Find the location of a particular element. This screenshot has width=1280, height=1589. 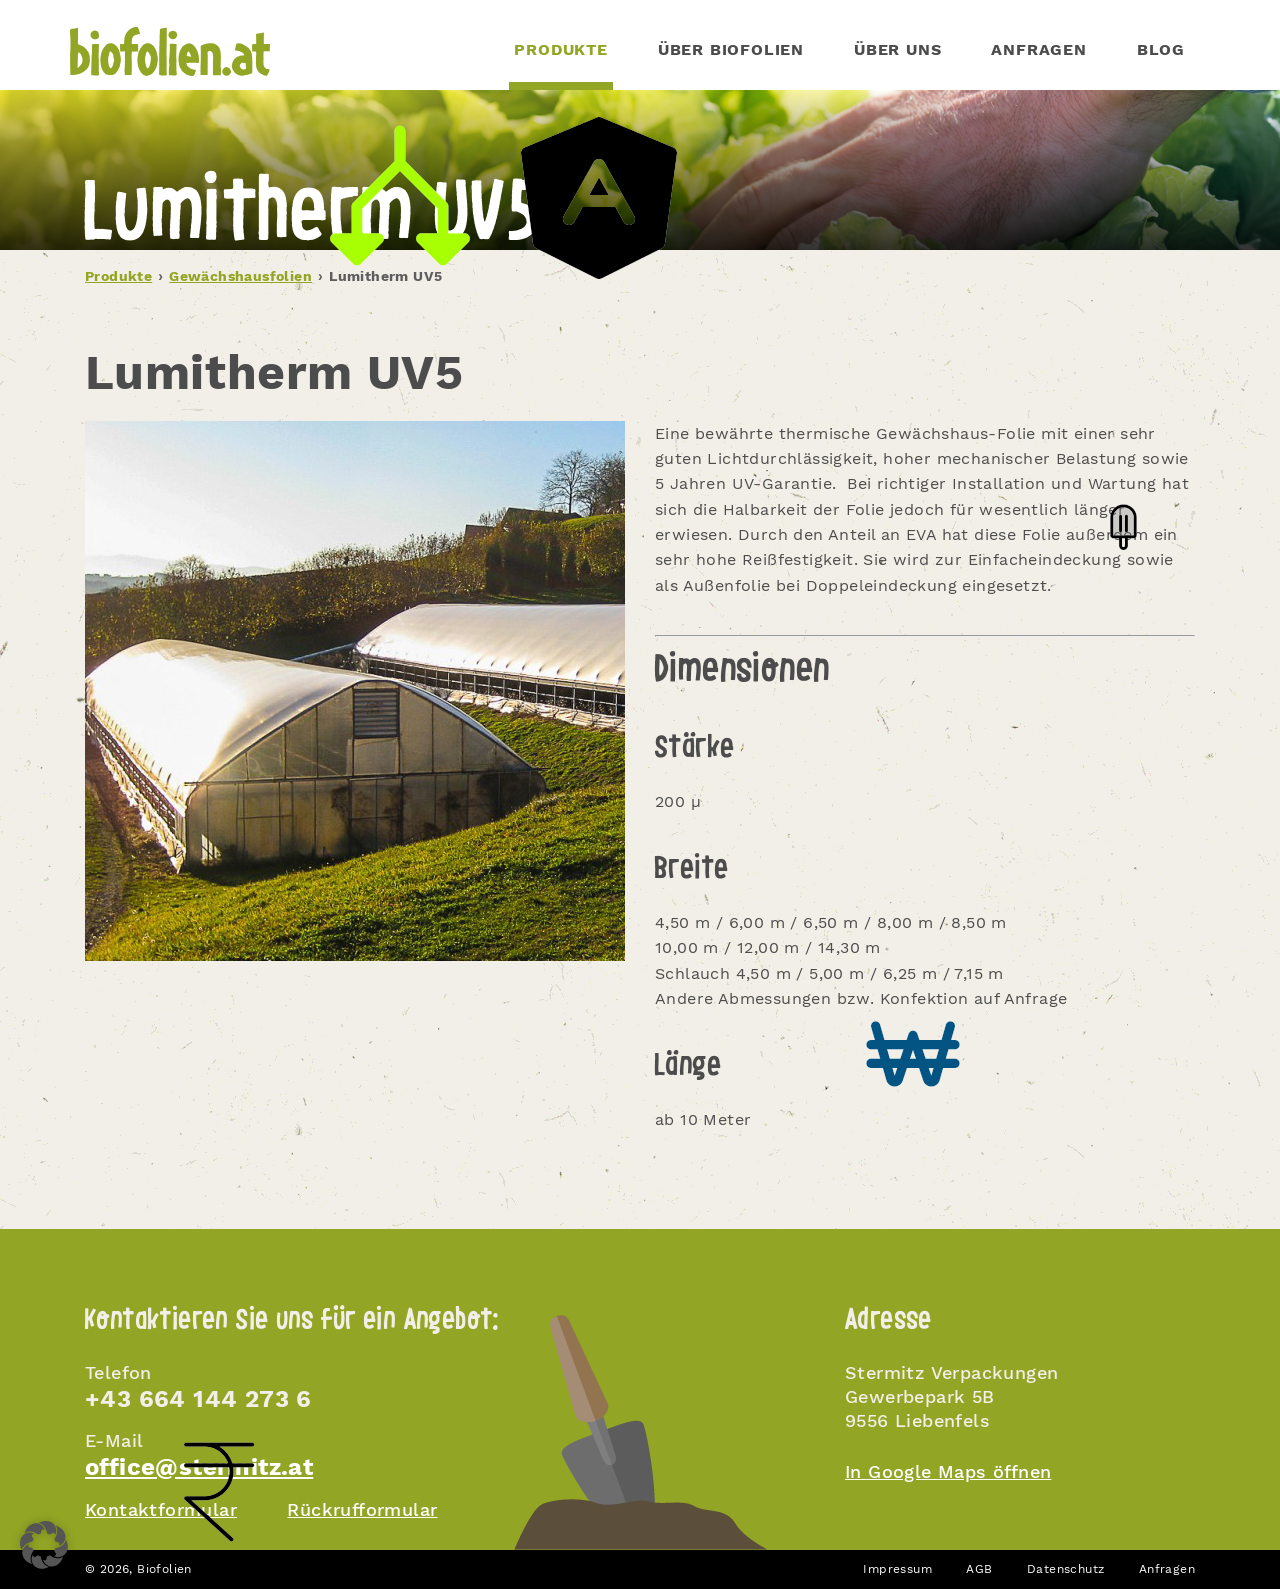

indicates Korean won currency is located at coordinates (913, 1054).